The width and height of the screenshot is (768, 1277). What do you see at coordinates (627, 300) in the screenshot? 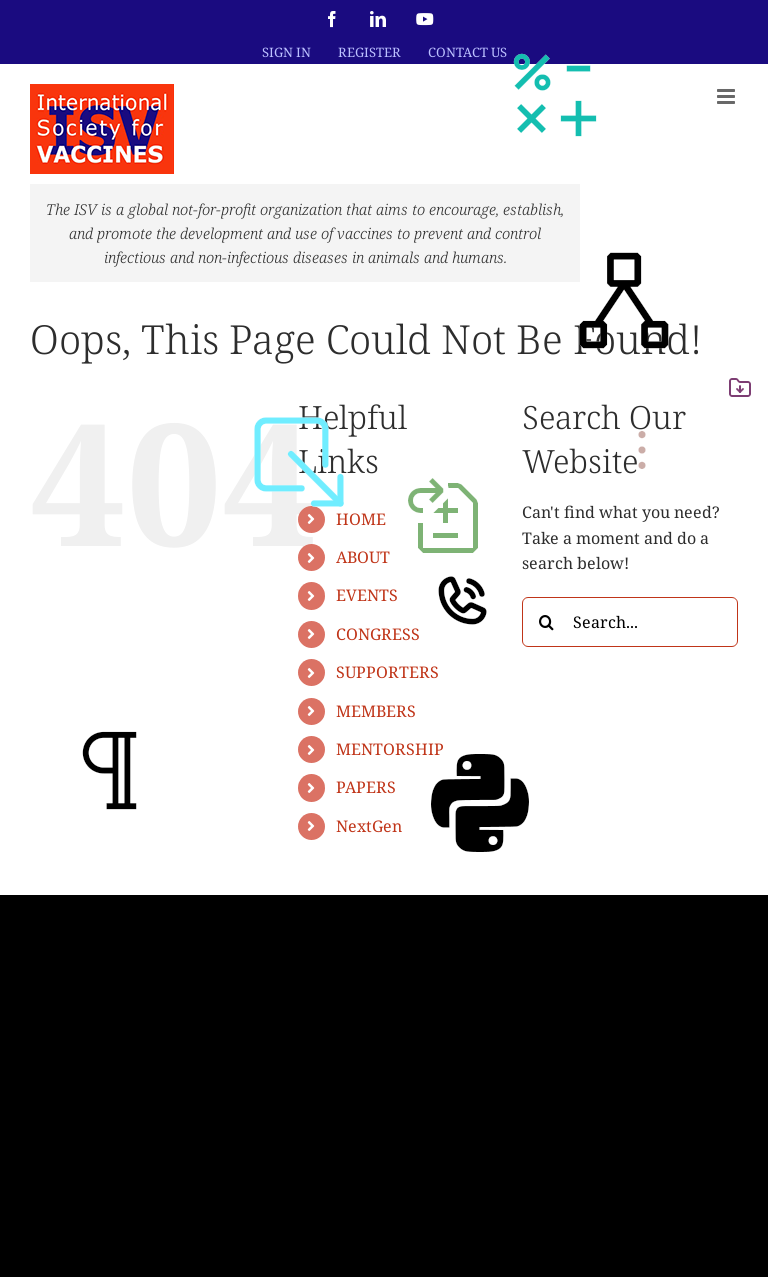
I see `view subtype hierarchy in code editor` at bounding box center [627, 300].